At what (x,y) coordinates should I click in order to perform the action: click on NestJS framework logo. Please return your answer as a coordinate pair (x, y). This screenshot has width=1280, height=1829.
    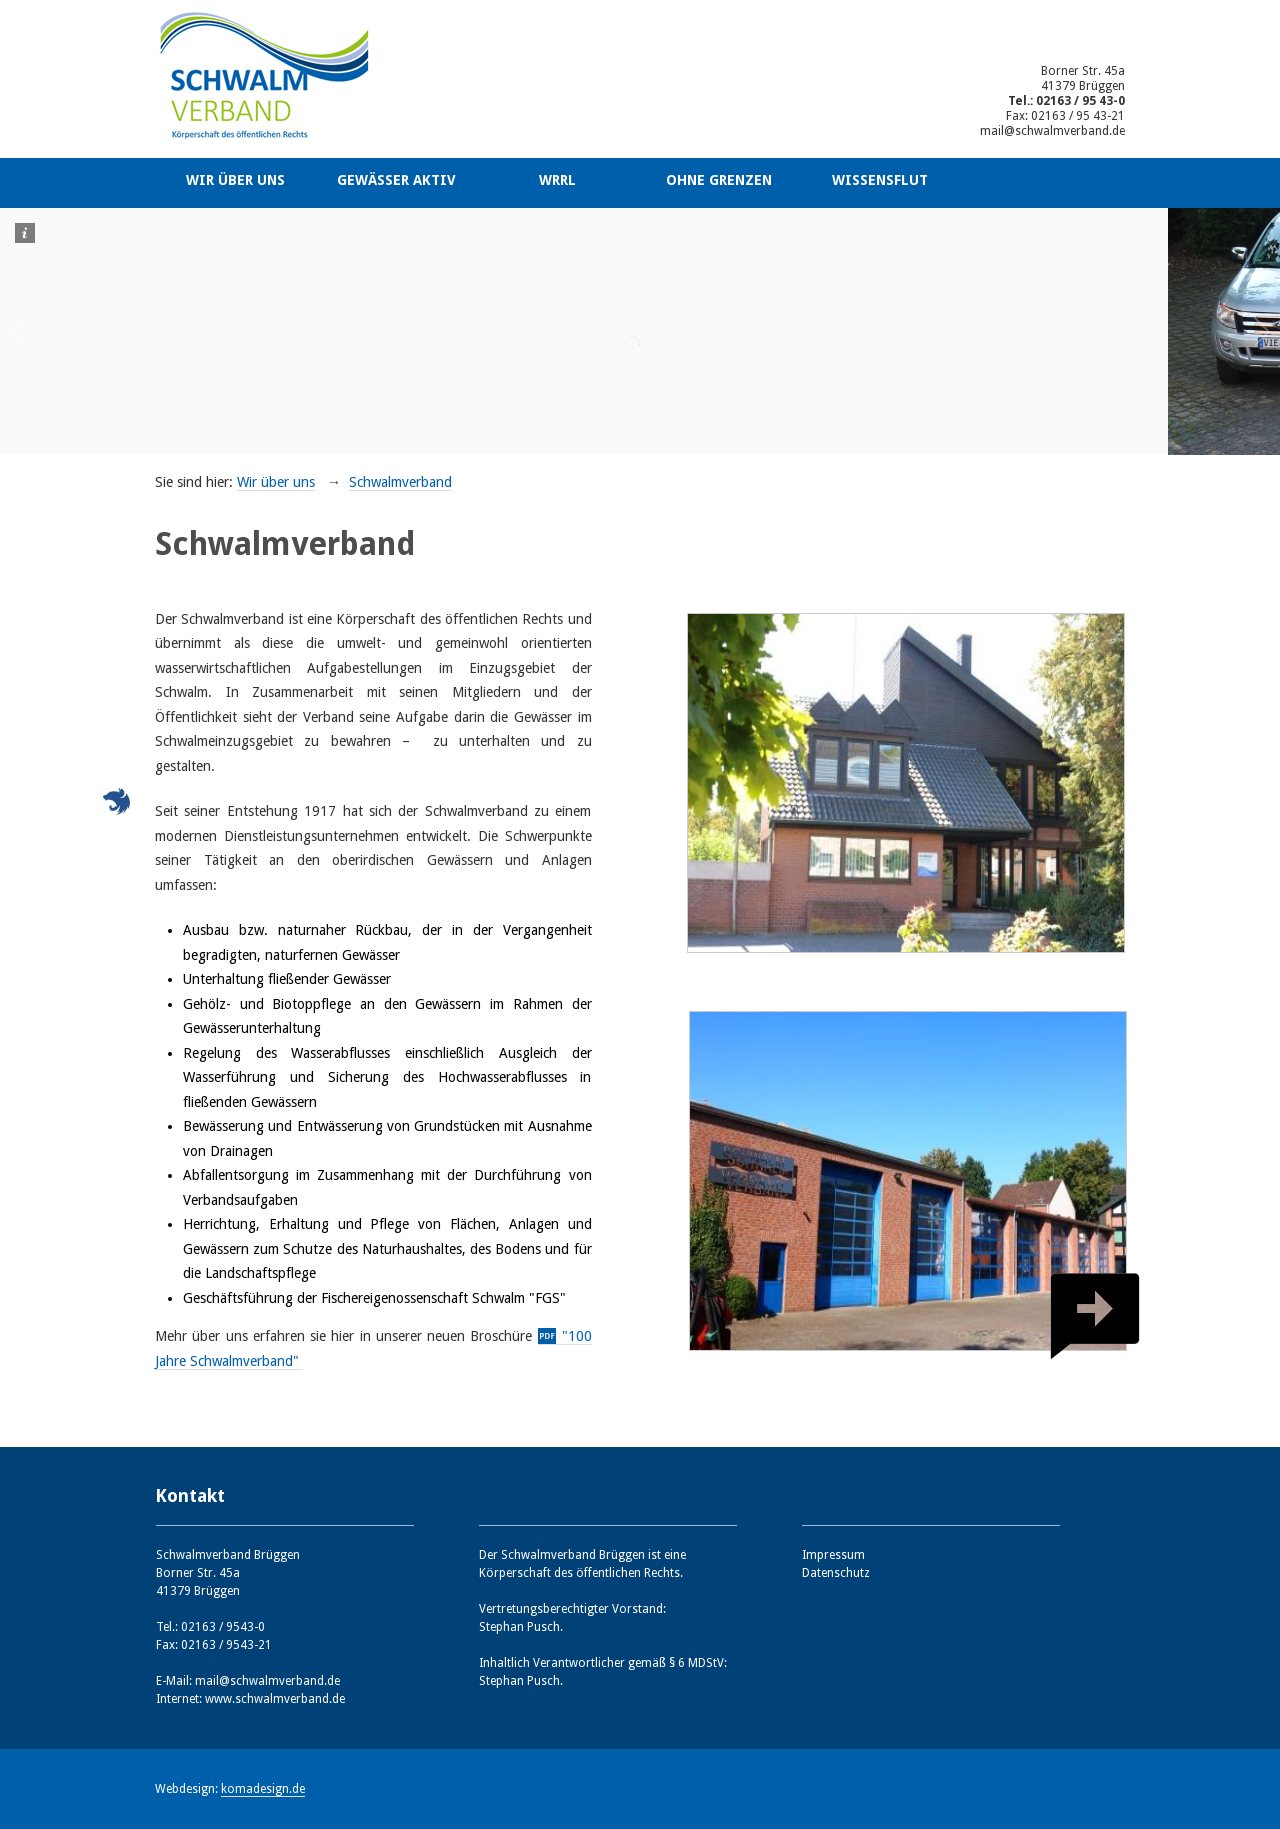
    Looking at the image, I should click on (116, 801).